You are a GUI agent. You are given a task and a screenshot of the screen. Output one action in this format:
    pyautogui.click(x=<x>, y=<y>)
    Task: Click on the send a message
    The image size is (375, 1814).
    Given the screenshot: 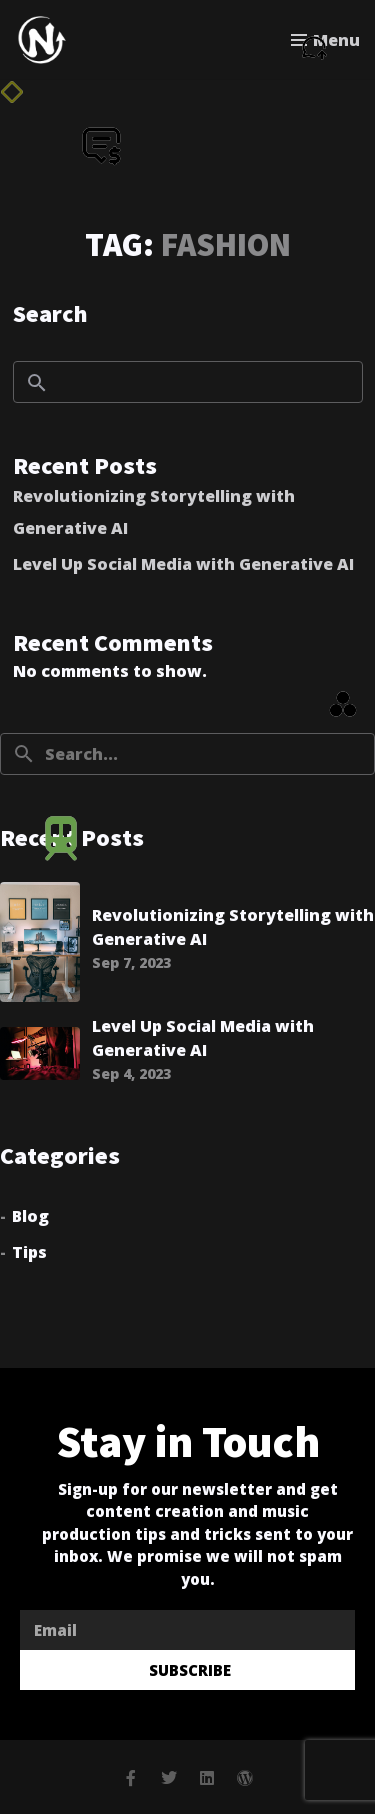 What is the action you would take?
    pyautogui.click(x=314, y=47)
    